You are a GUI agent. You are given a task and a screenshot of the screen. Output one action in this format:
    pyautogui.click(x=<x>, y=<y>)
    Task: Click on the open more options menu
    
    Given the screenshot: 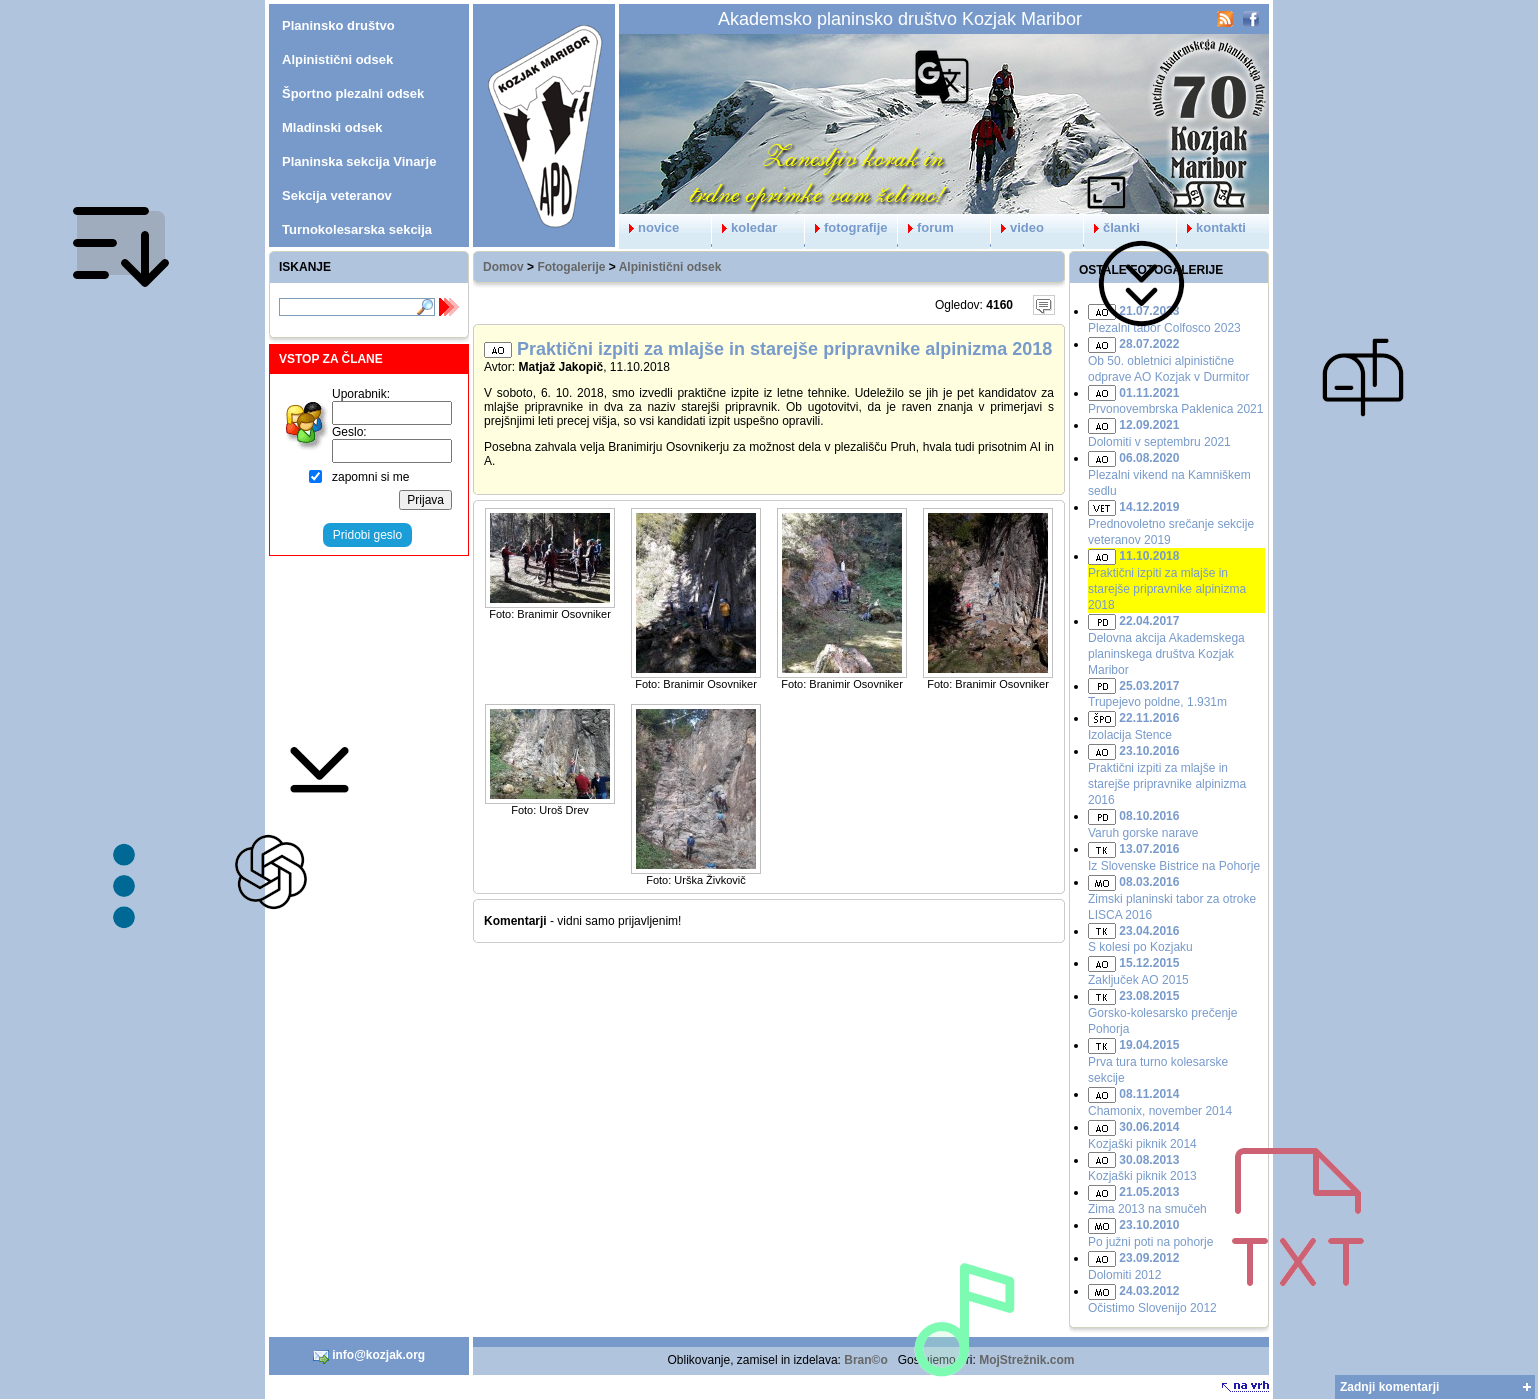 What is the action you would take?
    pyautogui.click(x=124, y=886)
    